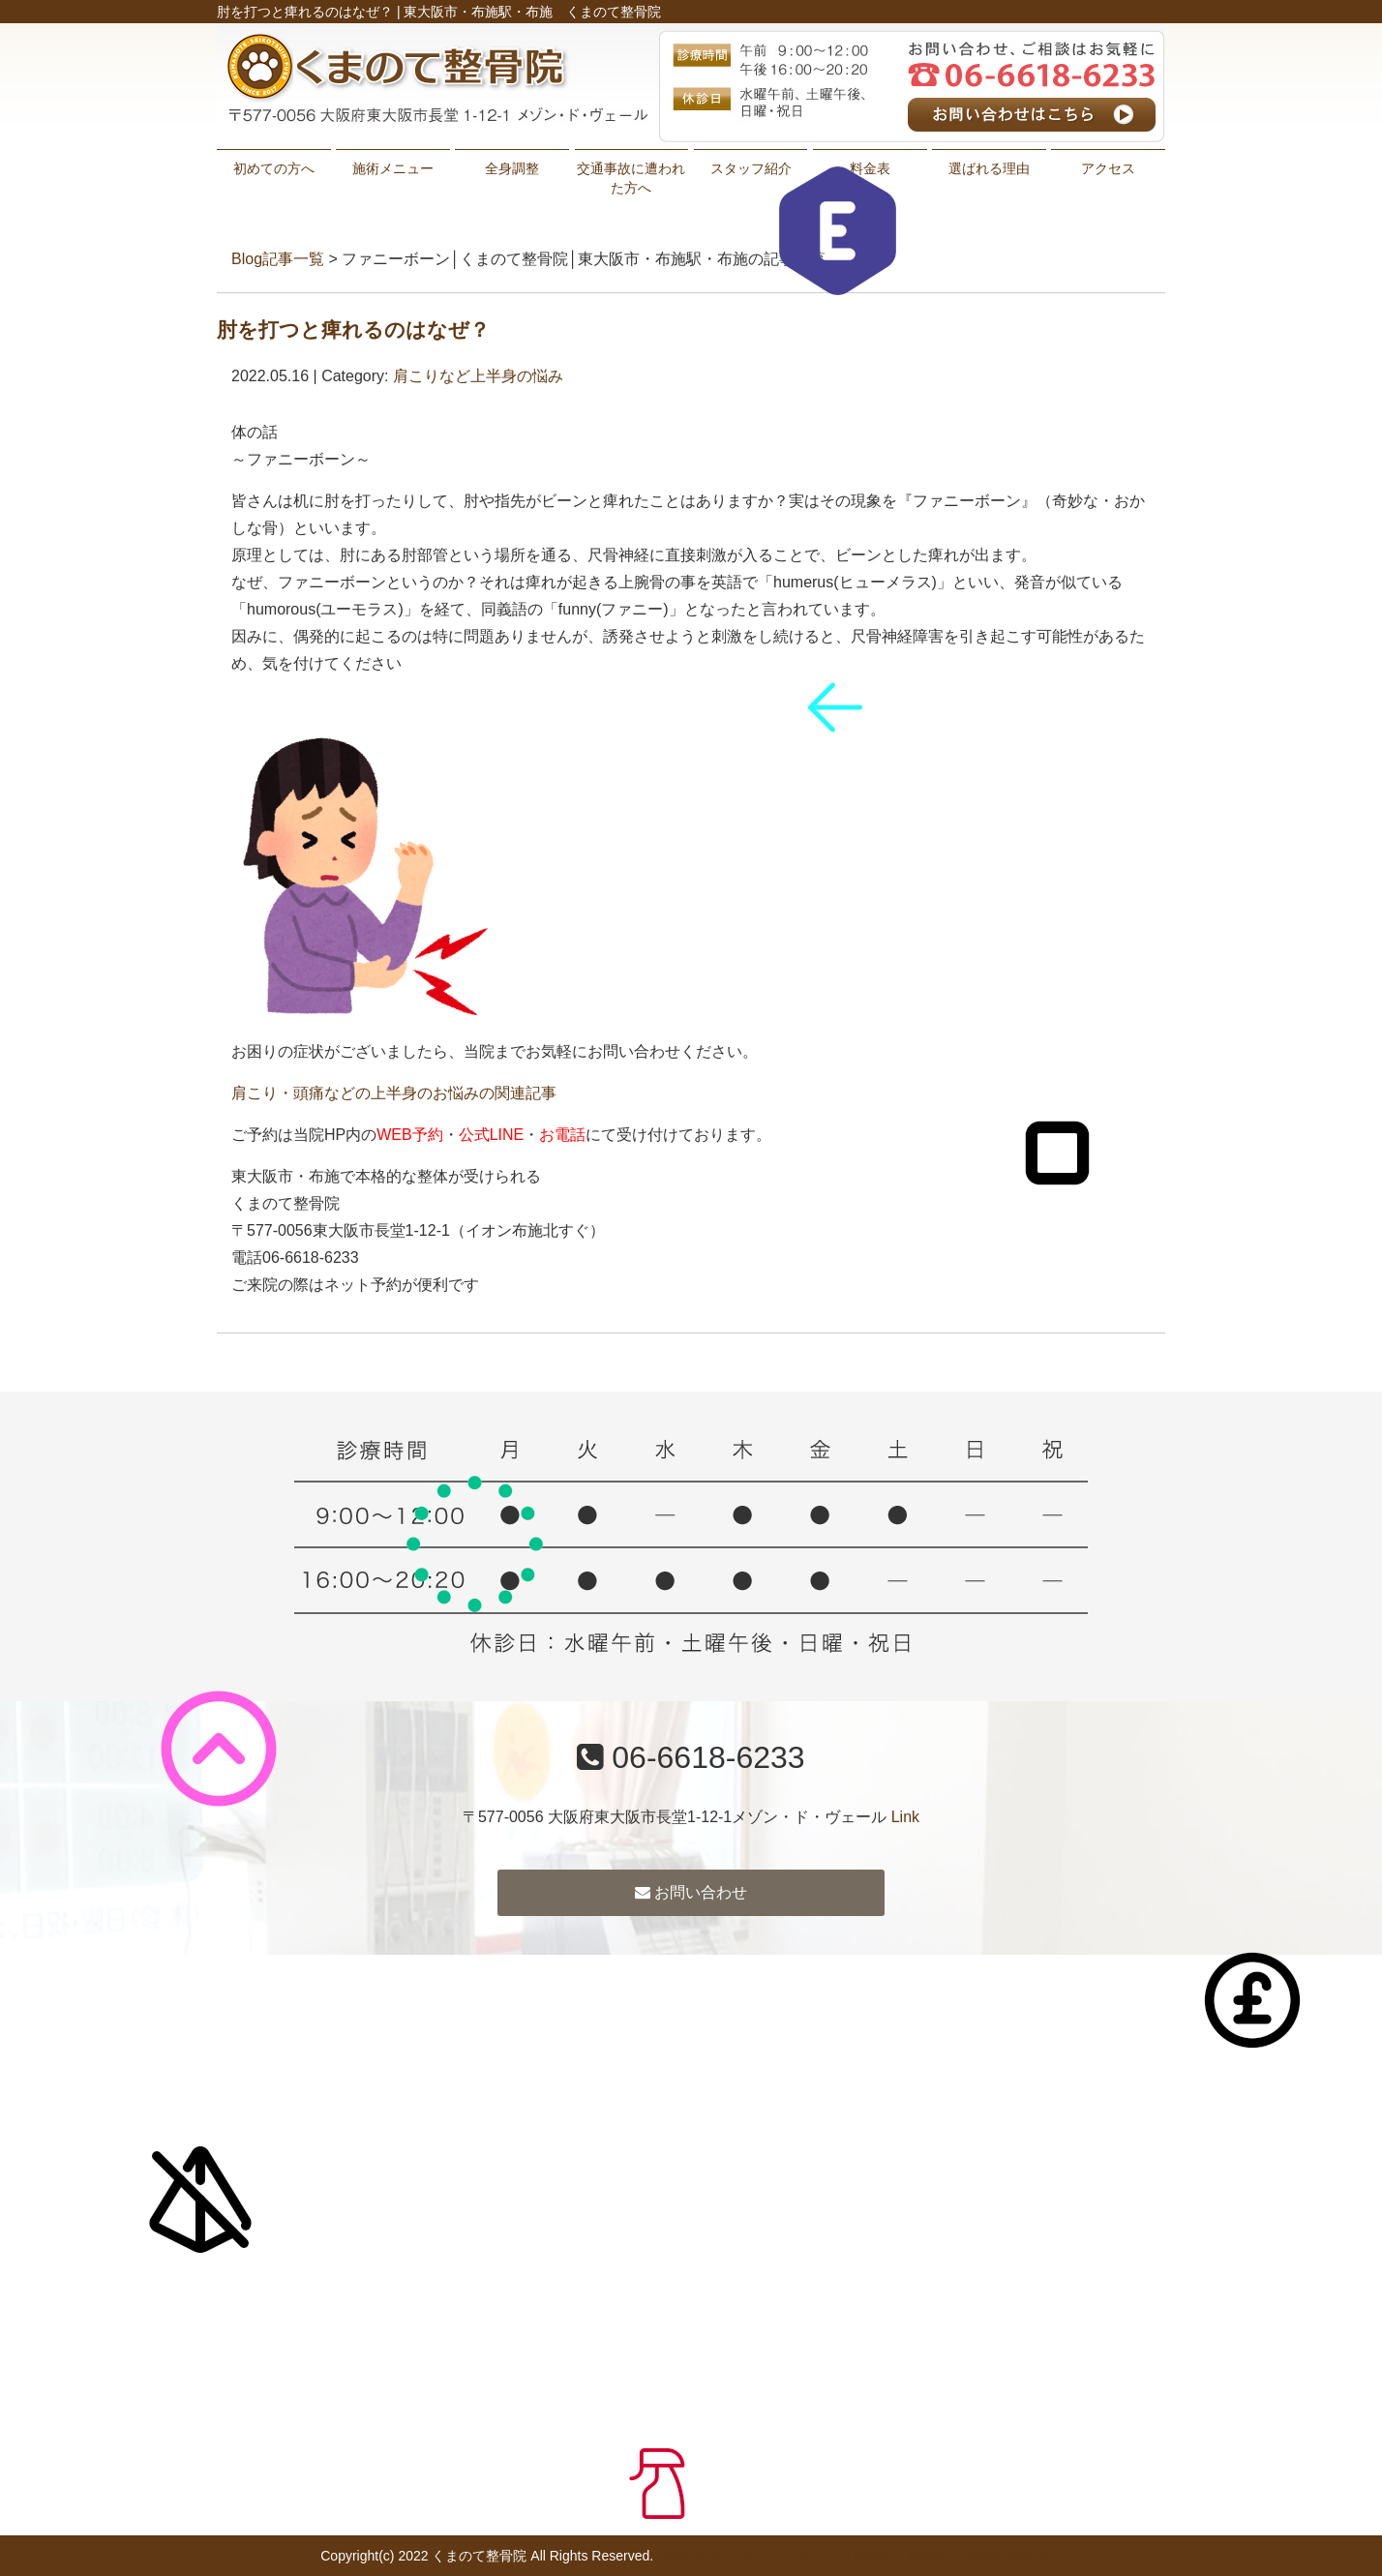  I want to click on stop media playback, so click(1057, 1153).